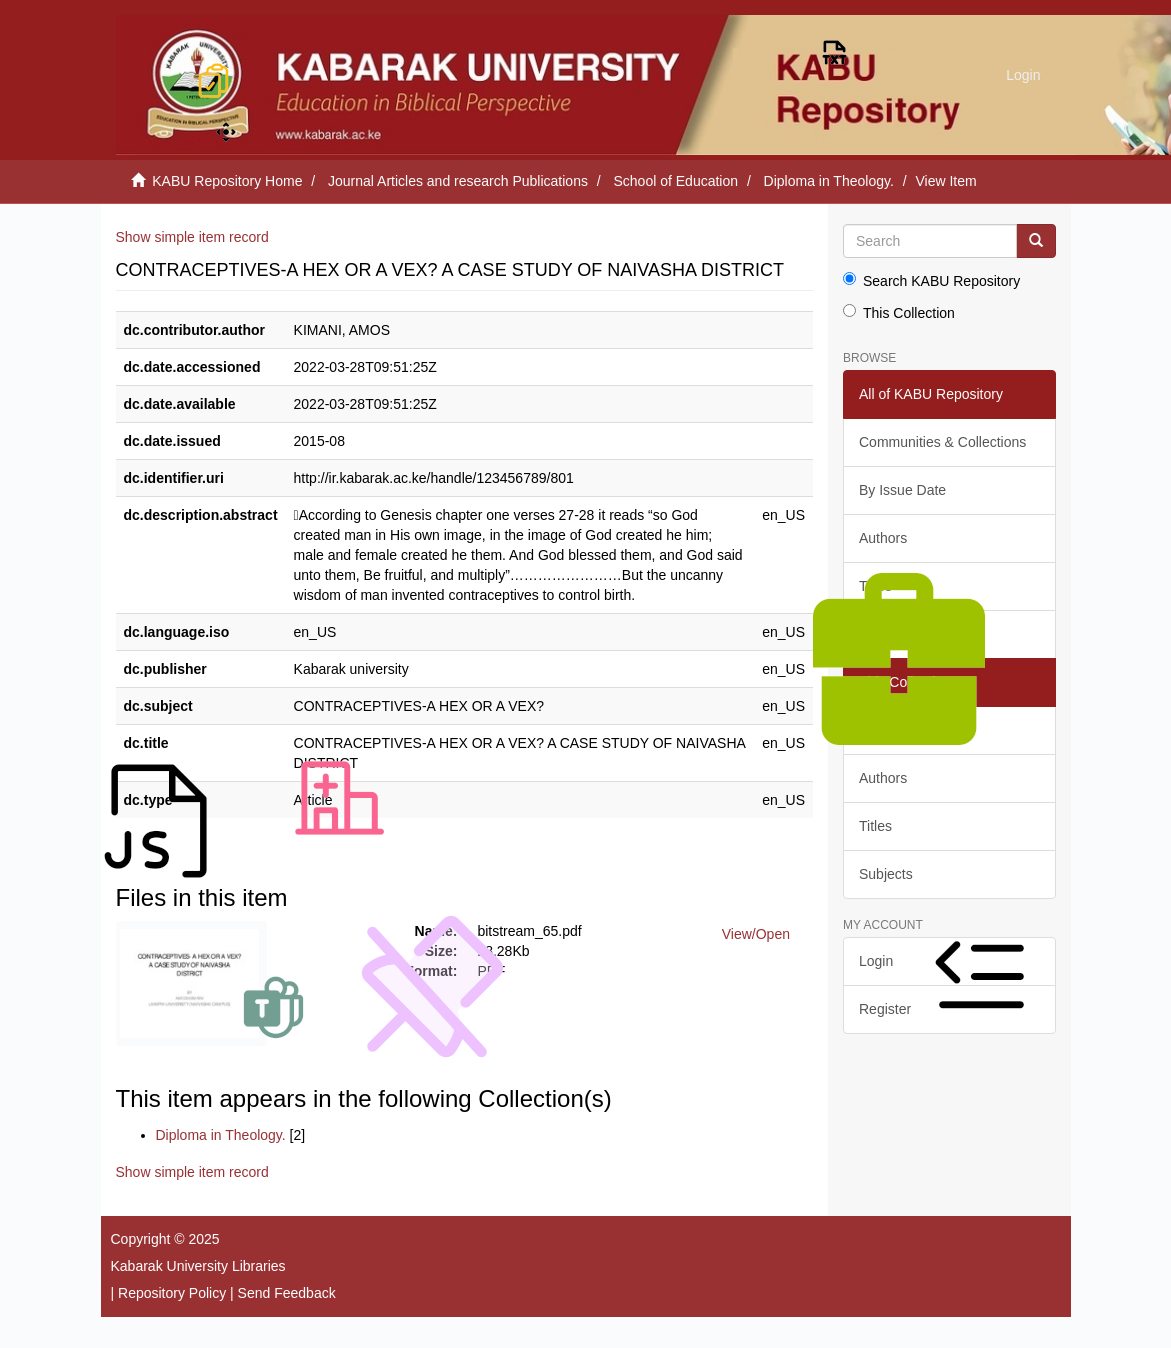 This screenshot has height=1348, width=1171. I want to click on view your portfolio or work samples, so click(899, 659).